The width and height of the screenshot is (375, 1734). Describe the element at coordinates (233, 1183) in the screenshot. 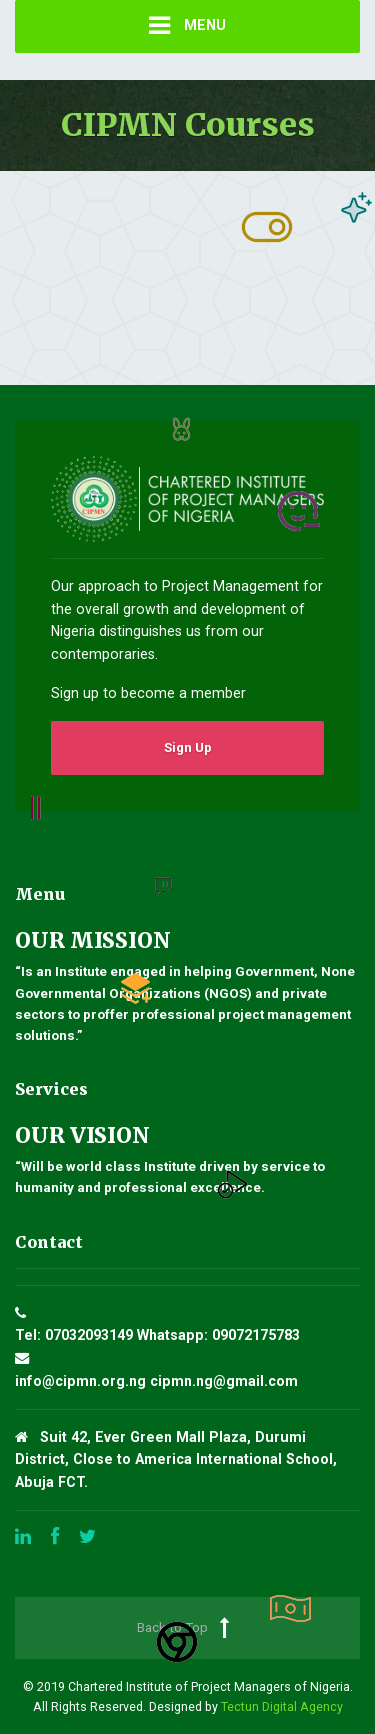

I see `run tests with code coverage enabled` at that location.